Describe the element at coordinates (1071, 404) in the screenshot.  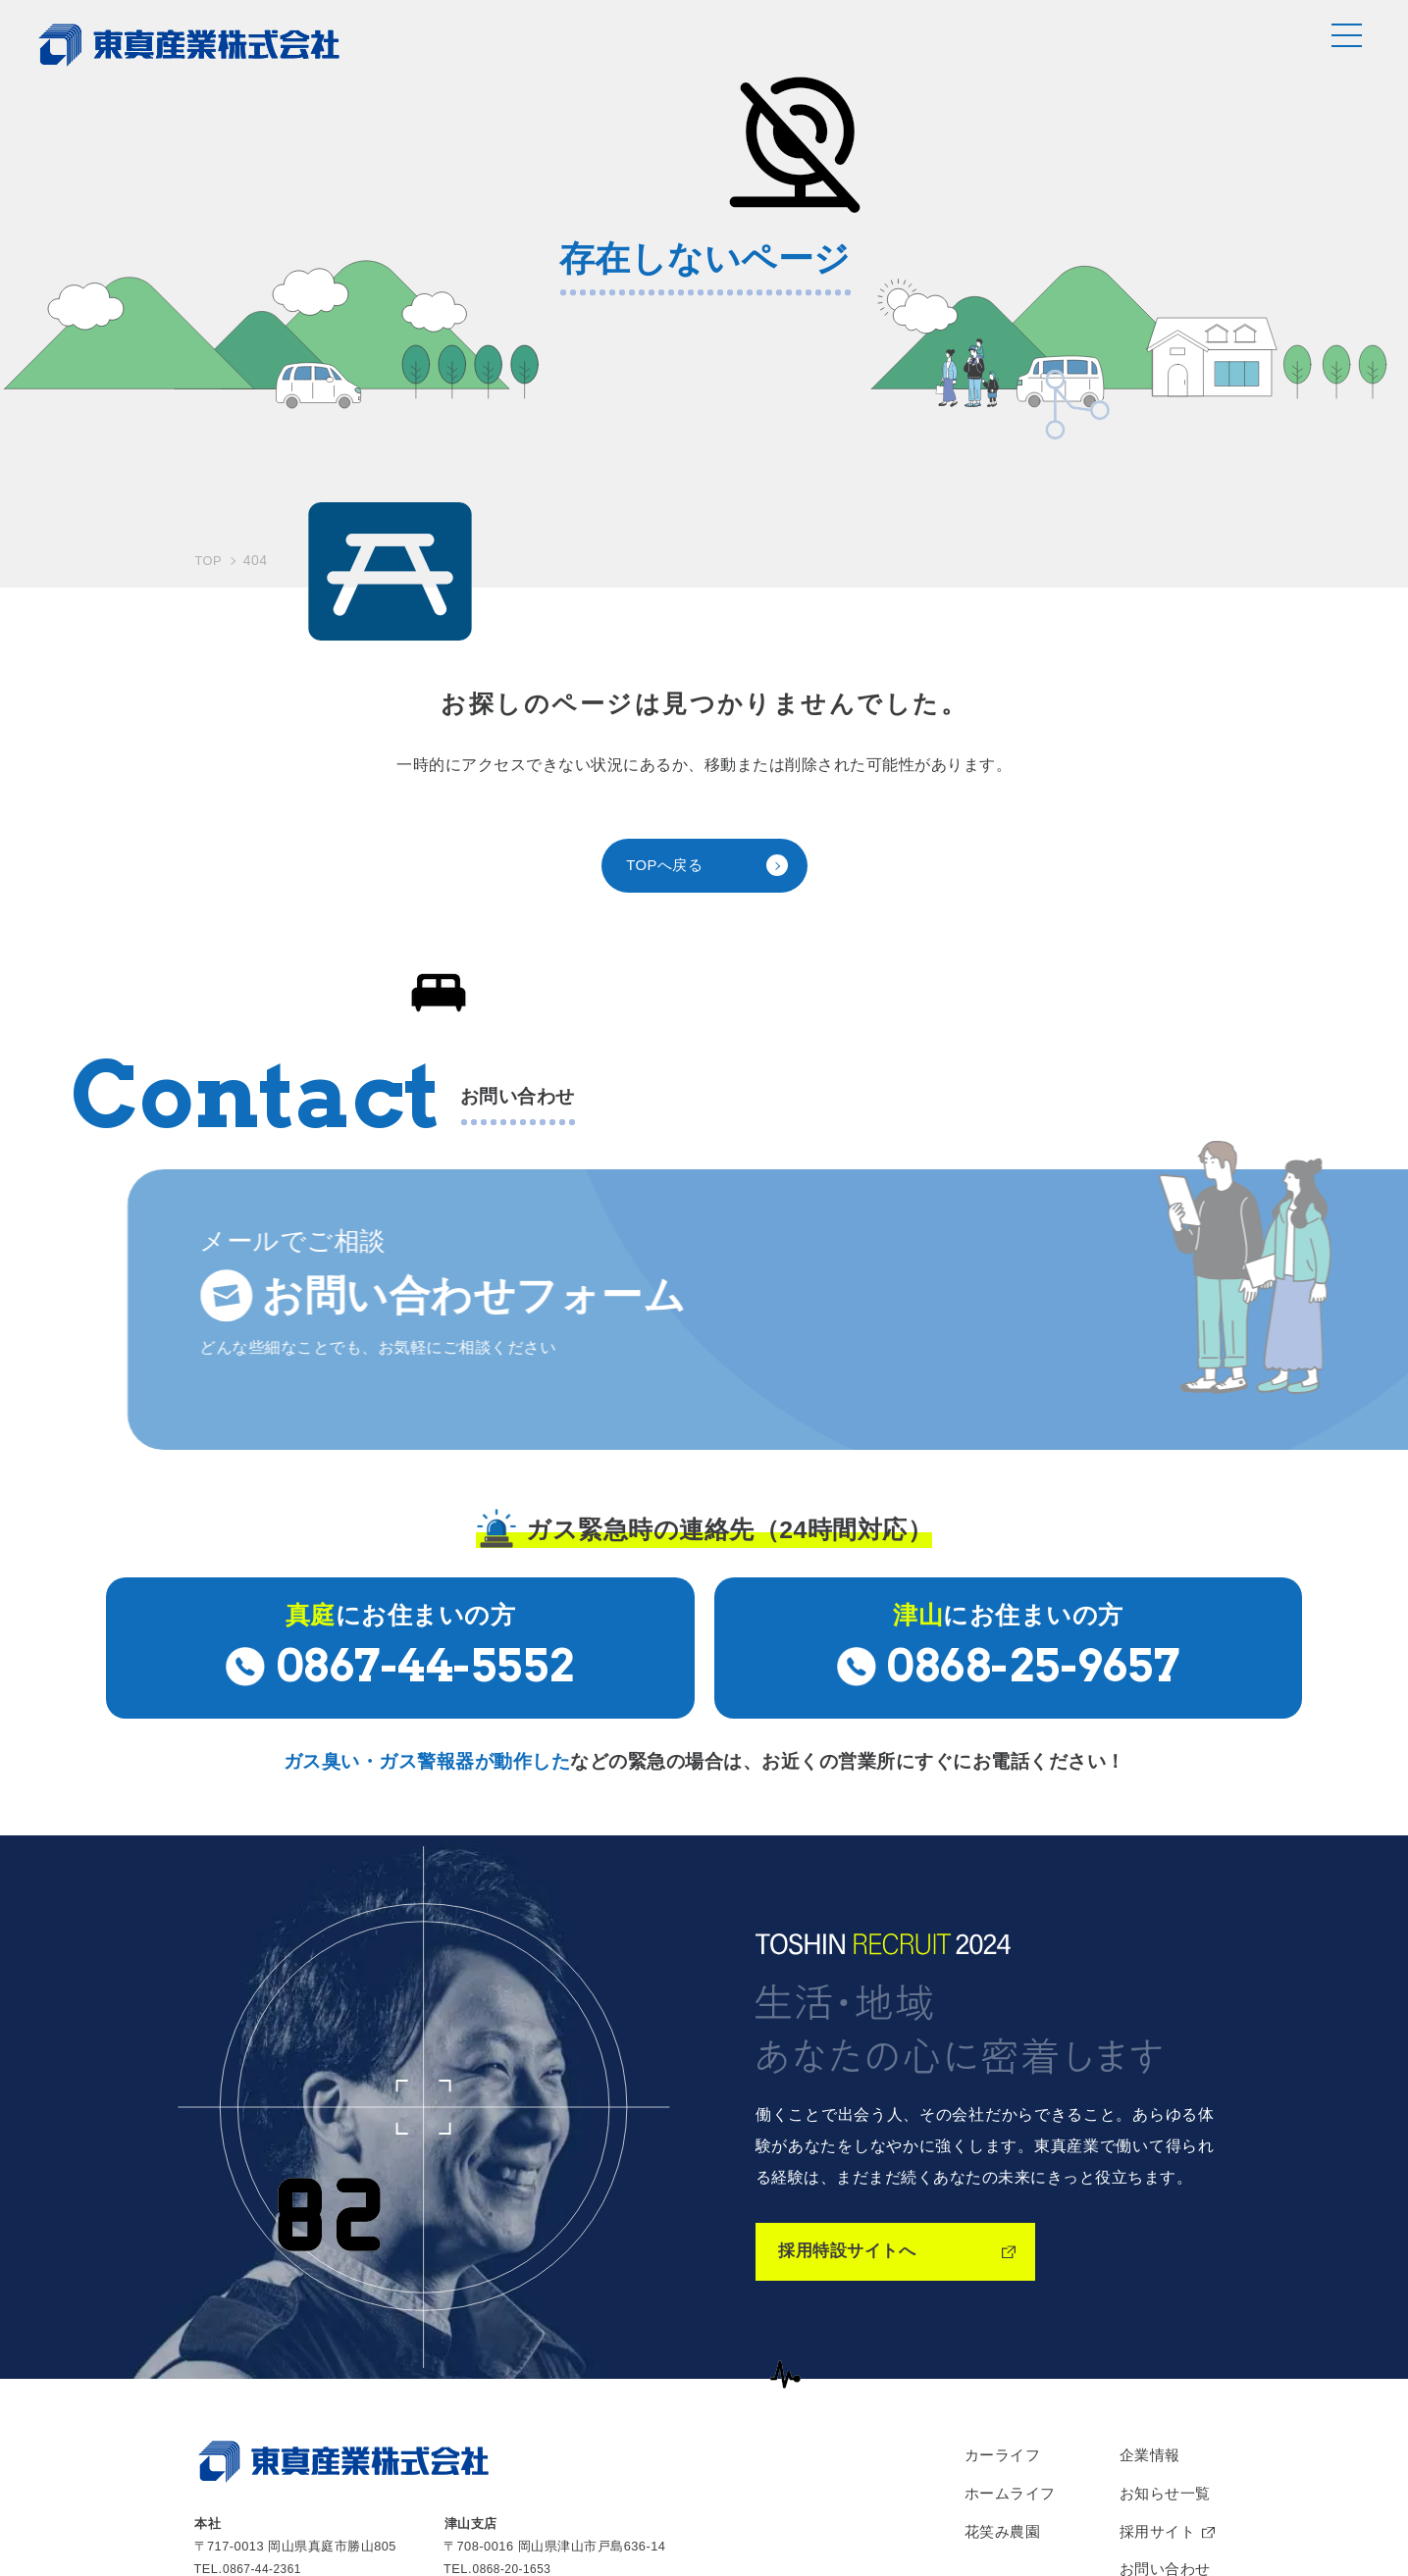
I see `merge branches in version control` at that location.